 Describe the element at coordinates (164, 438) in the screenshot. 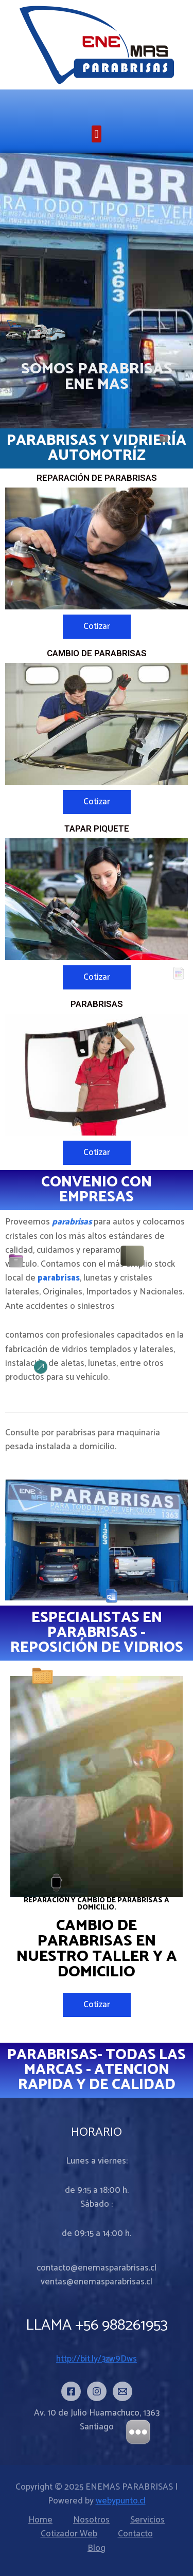

I see `open templates folder` at that location.